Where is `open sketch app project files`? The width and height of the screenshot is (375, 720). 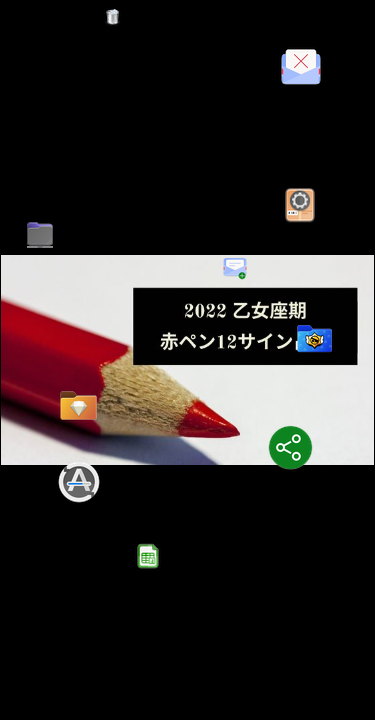 open sketch app project files is located at coordinates (78, 406).